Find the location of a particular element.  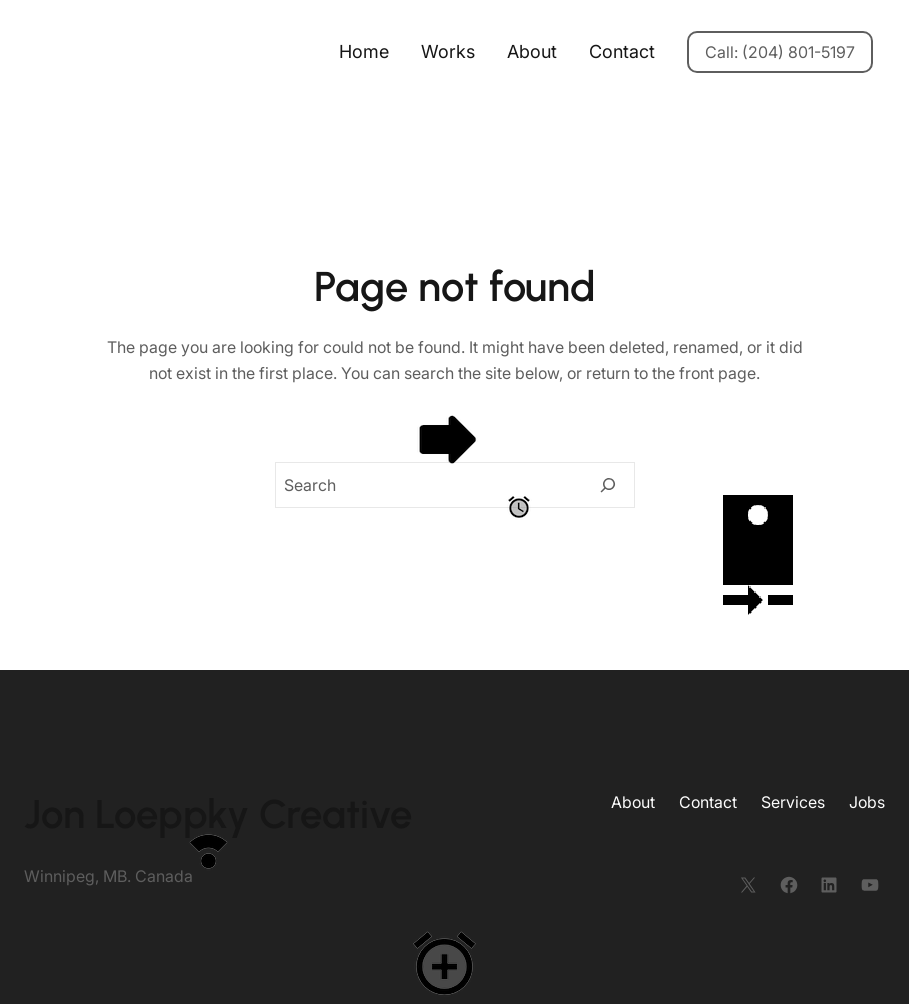

add a new alarm is located at coordinates (444, 963).